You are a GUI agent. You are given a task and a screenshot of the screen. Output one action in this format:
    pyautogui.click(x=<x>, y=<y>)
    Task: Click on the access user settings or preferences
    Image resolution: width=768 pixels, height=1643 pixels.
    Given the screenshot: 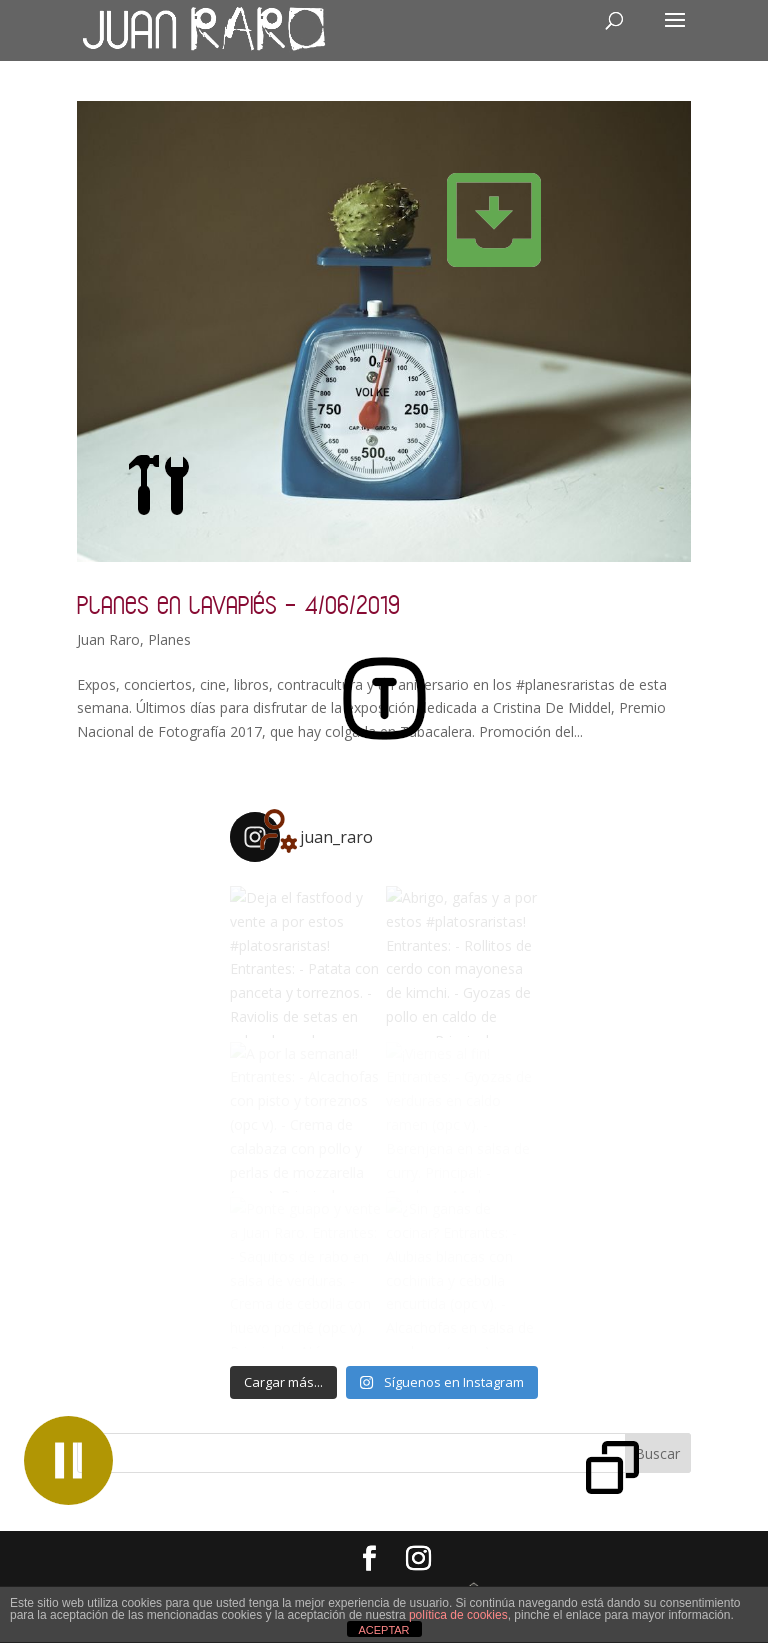 What is the action you would take?
    pyautogui.click(x=274, y=829)
    